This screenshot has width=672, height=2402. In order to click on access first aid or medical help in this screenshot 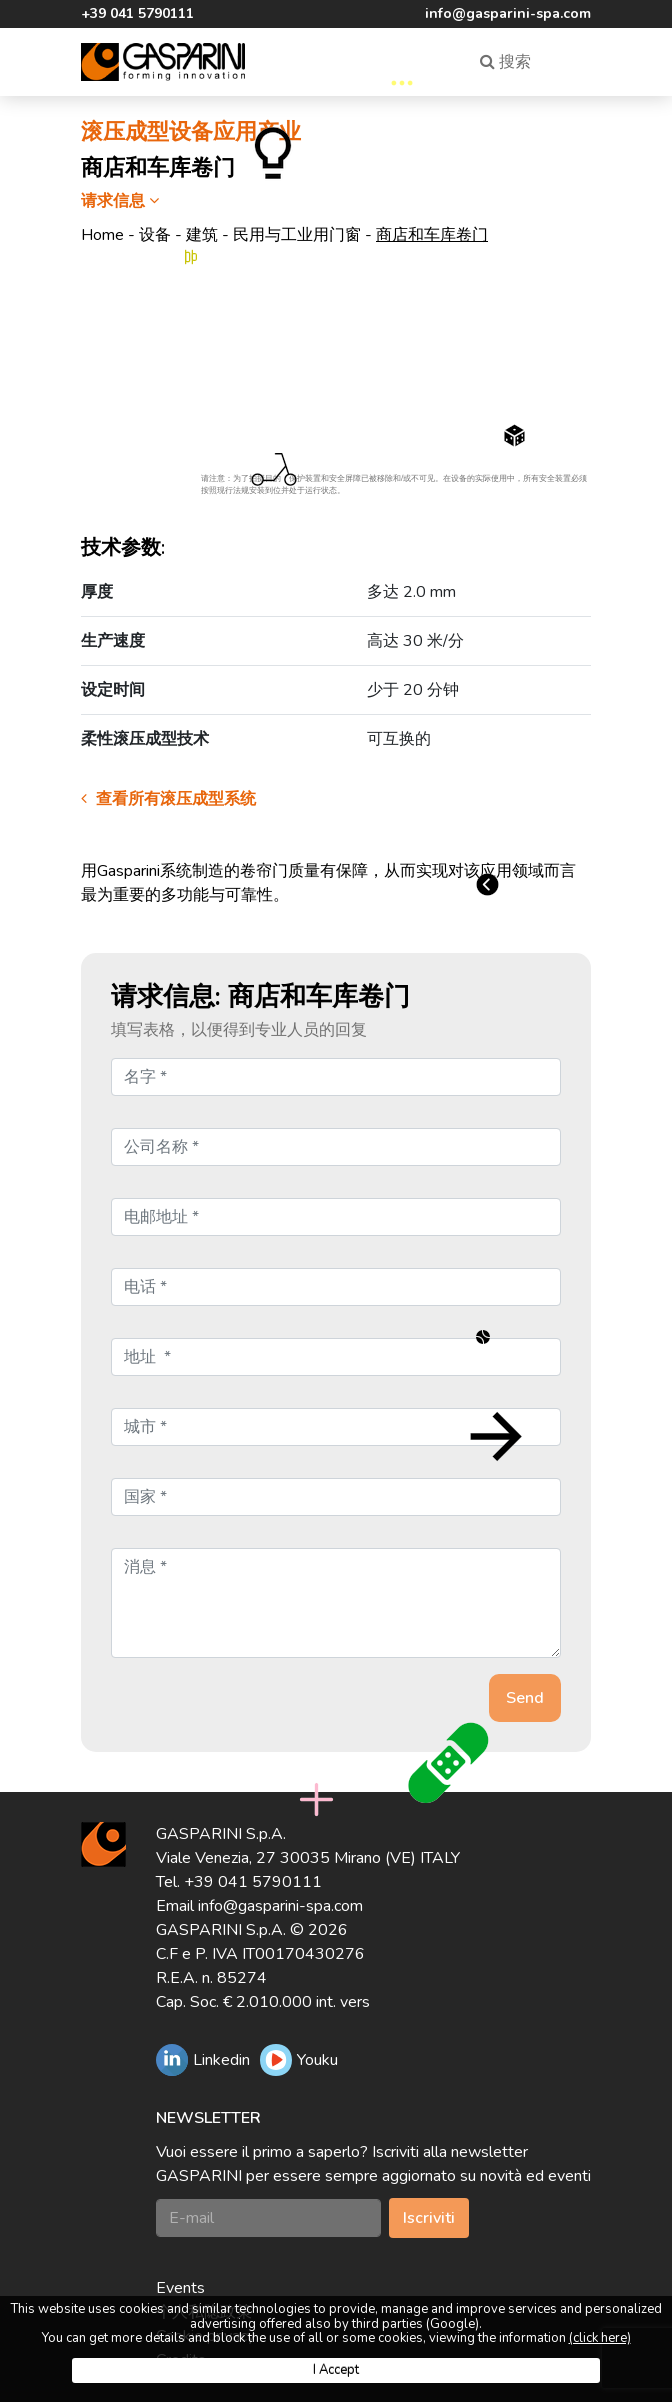, I will do `click(448, 1763)`.